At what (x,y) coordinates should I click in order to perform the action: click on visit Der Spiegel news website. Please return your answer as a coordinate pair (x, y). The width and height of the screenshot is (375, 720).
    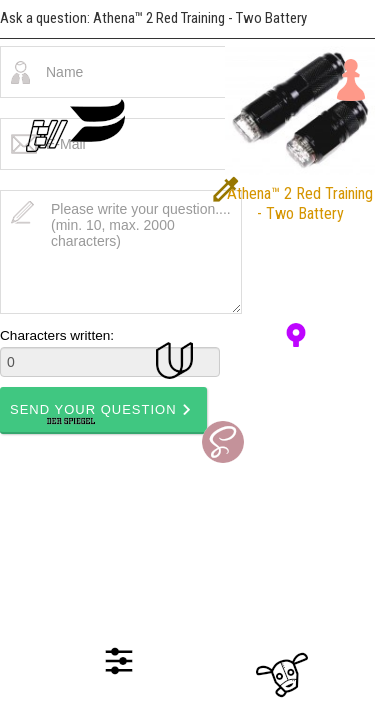
    Looking at the image, I should click on (71, 421).